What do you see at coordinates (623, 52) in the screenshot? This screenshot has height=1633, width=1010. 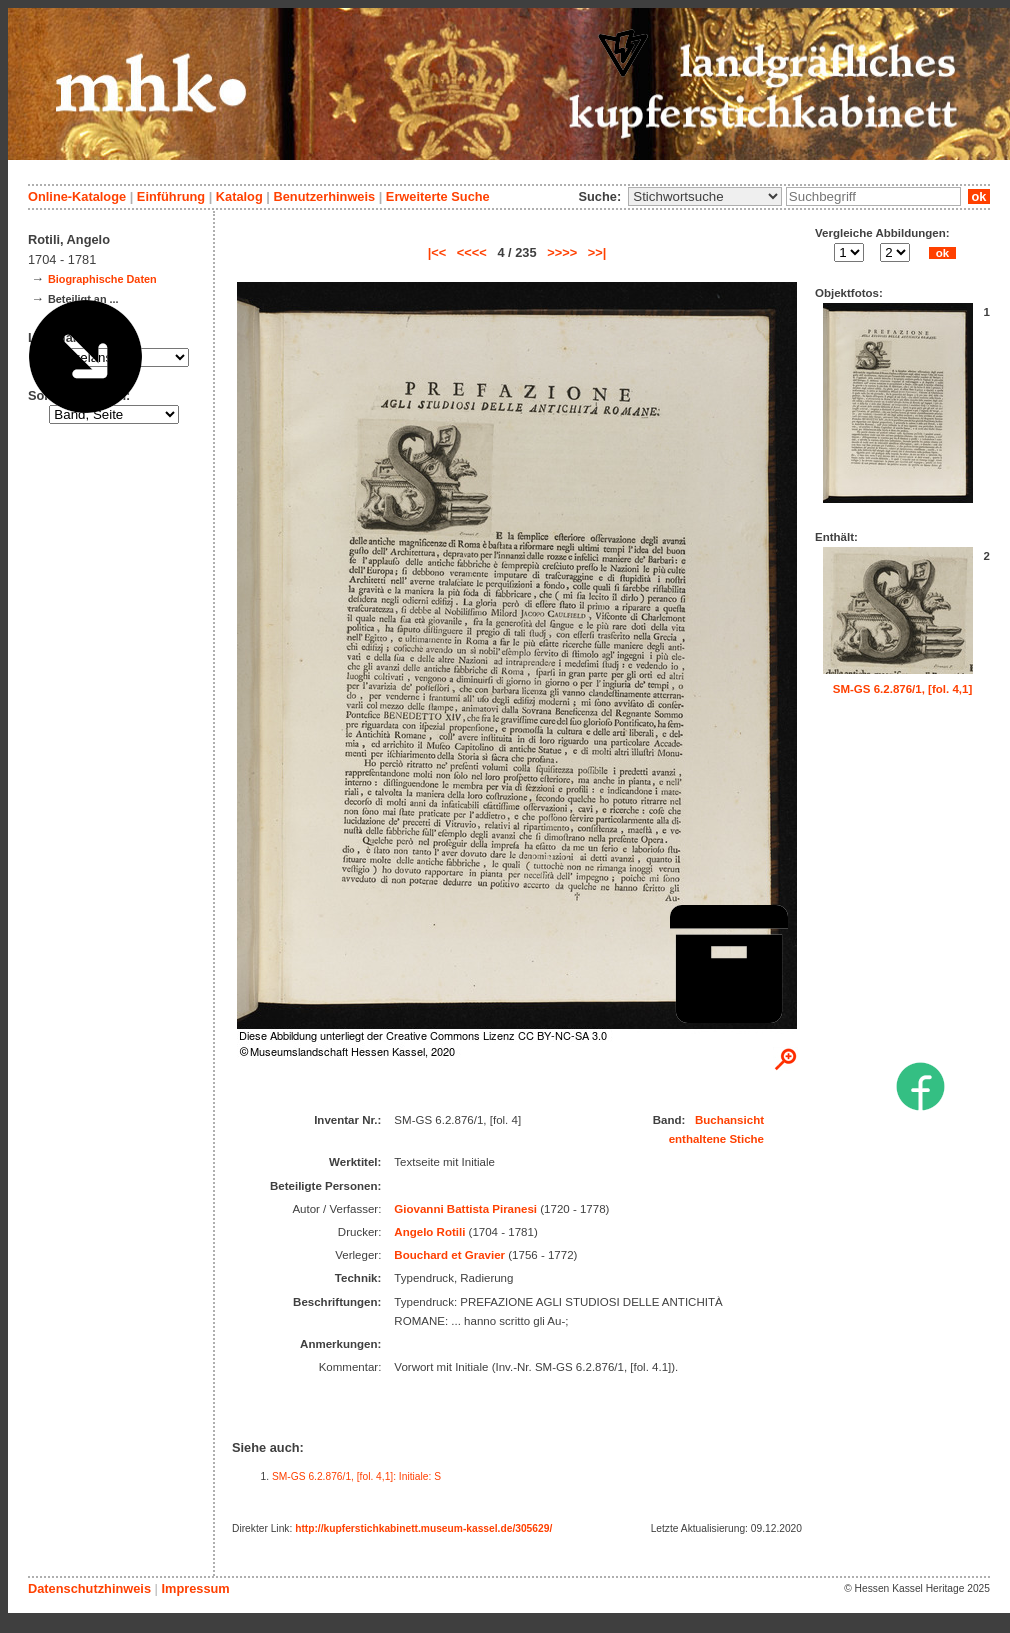 I see `vite development tool or project` at bounding box center [623, 52].